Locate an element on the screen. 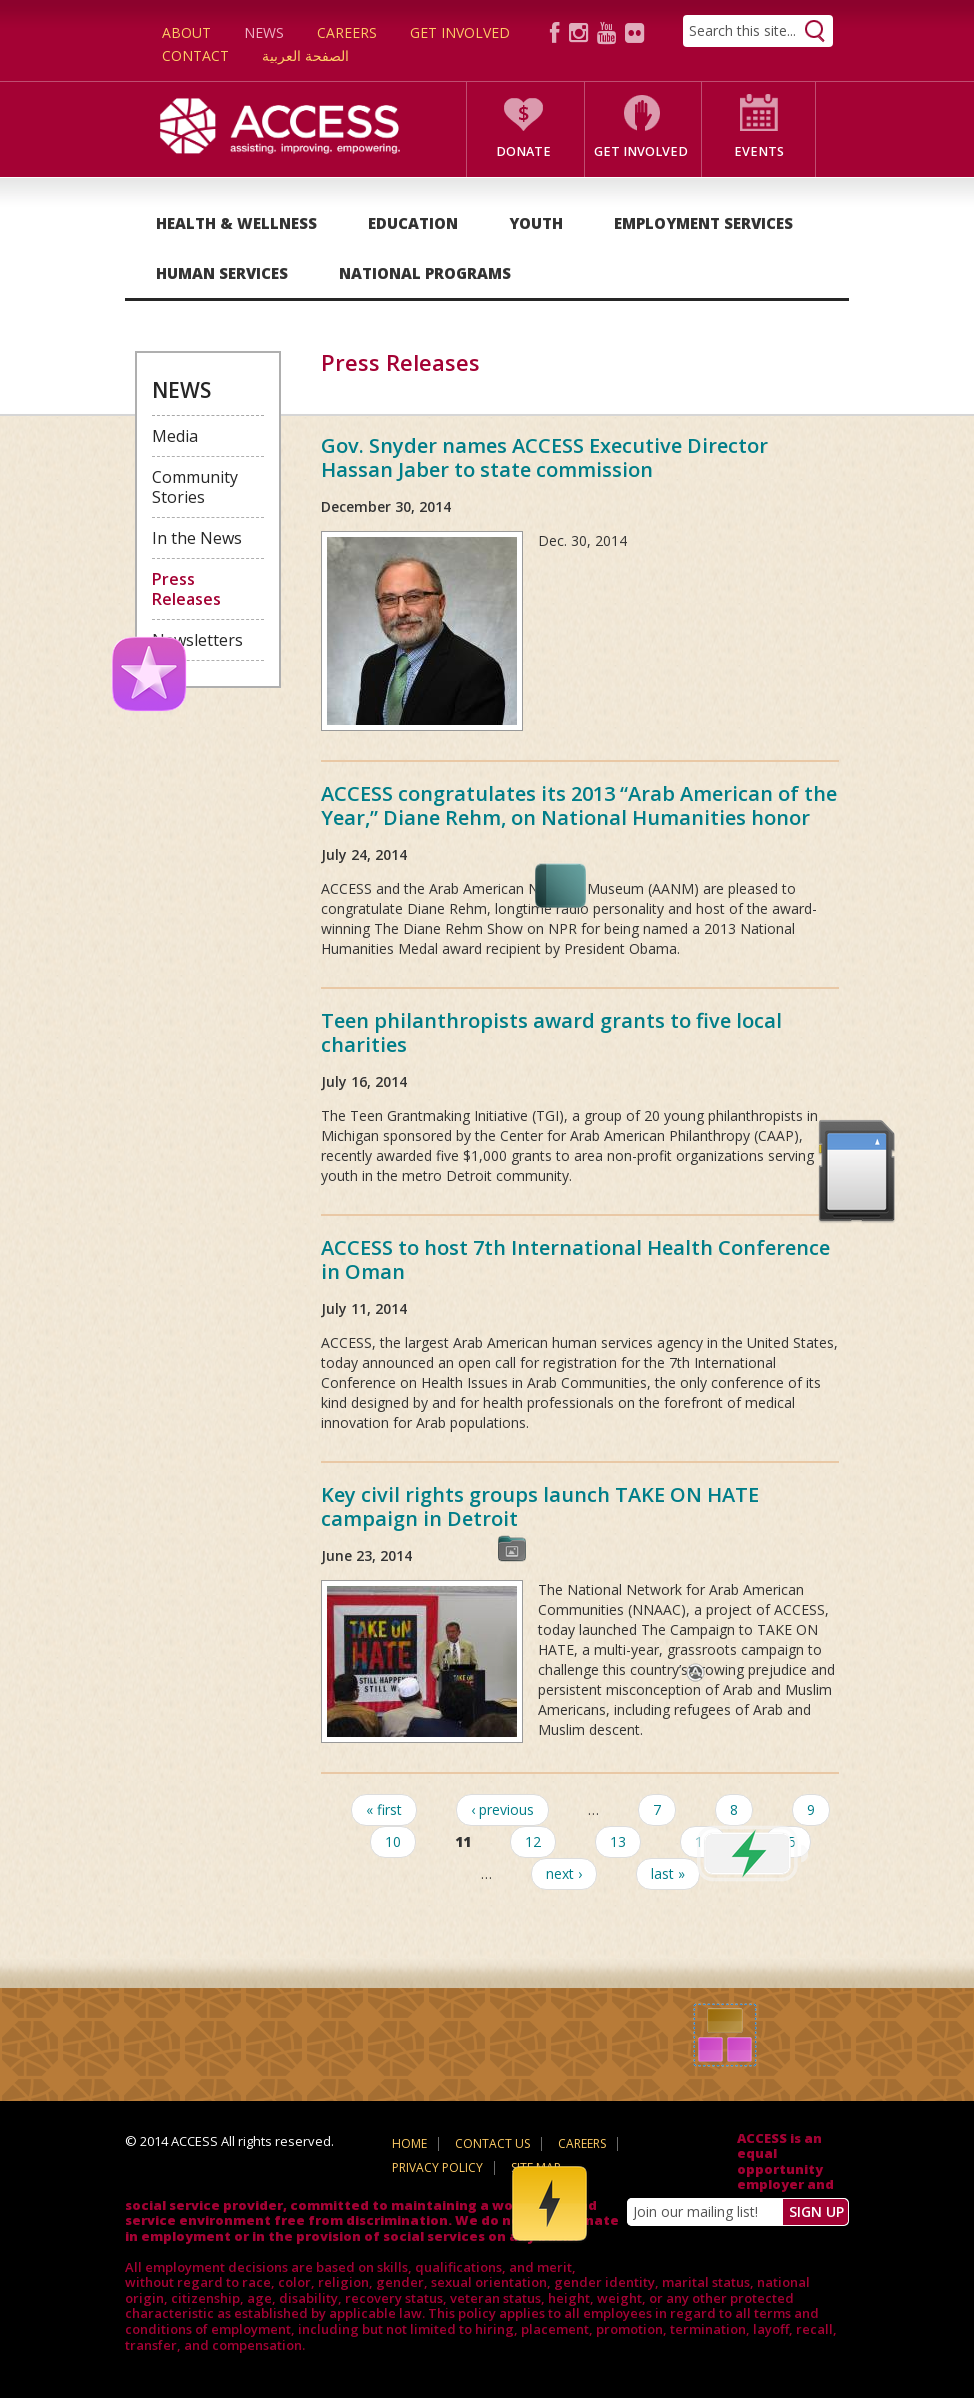  open your pictures folder is located at coordinates (512, 1548).